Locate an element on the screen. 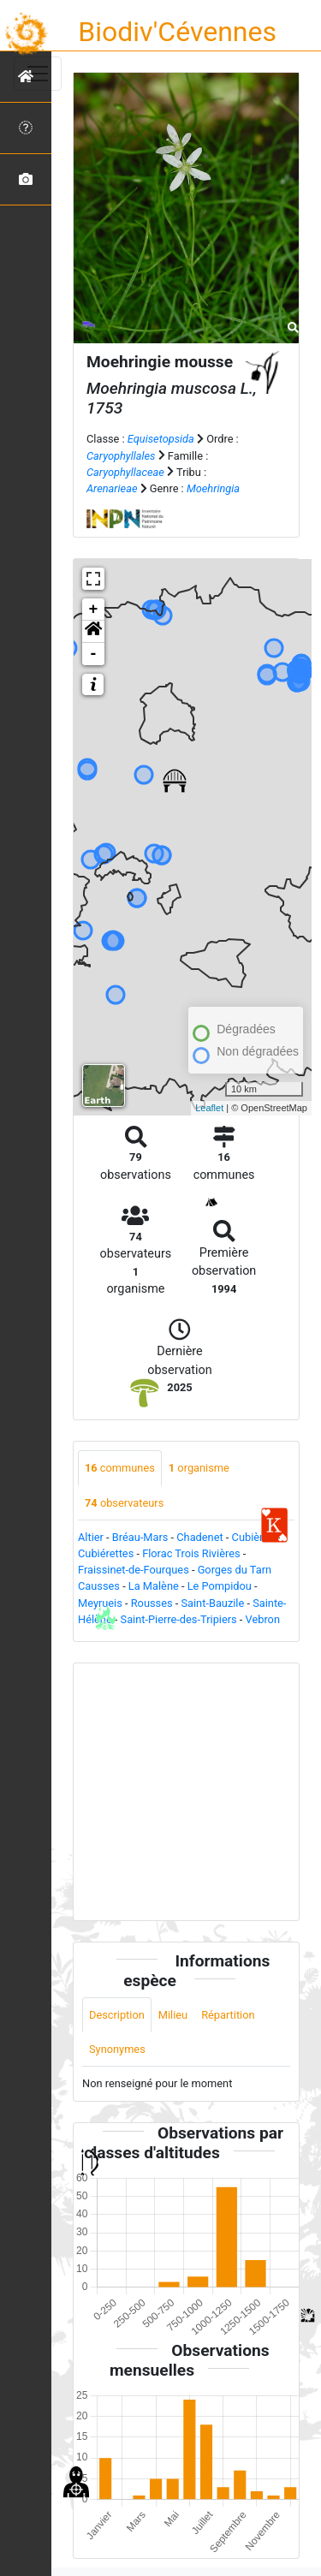 This screenshot has width=321, height=2576. target or aim at an enemy is located at coordinates (76, 2482).